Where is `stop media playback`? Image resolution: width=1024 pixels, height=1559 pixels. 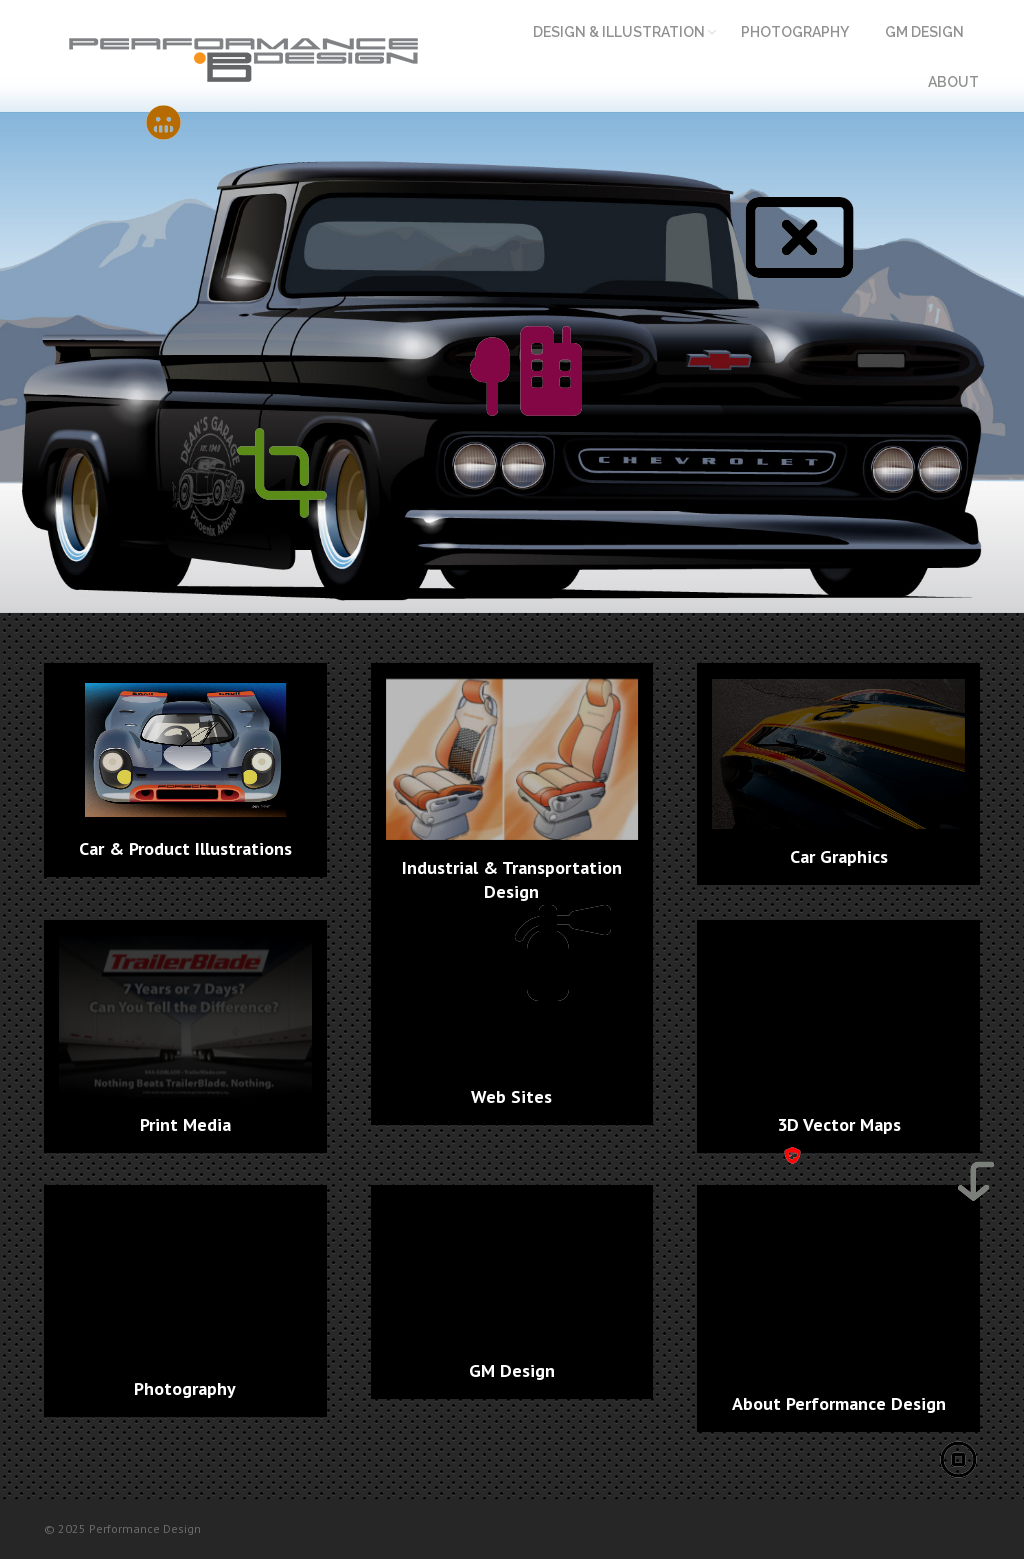 stop media playback is located at coordinates (958, 1459).